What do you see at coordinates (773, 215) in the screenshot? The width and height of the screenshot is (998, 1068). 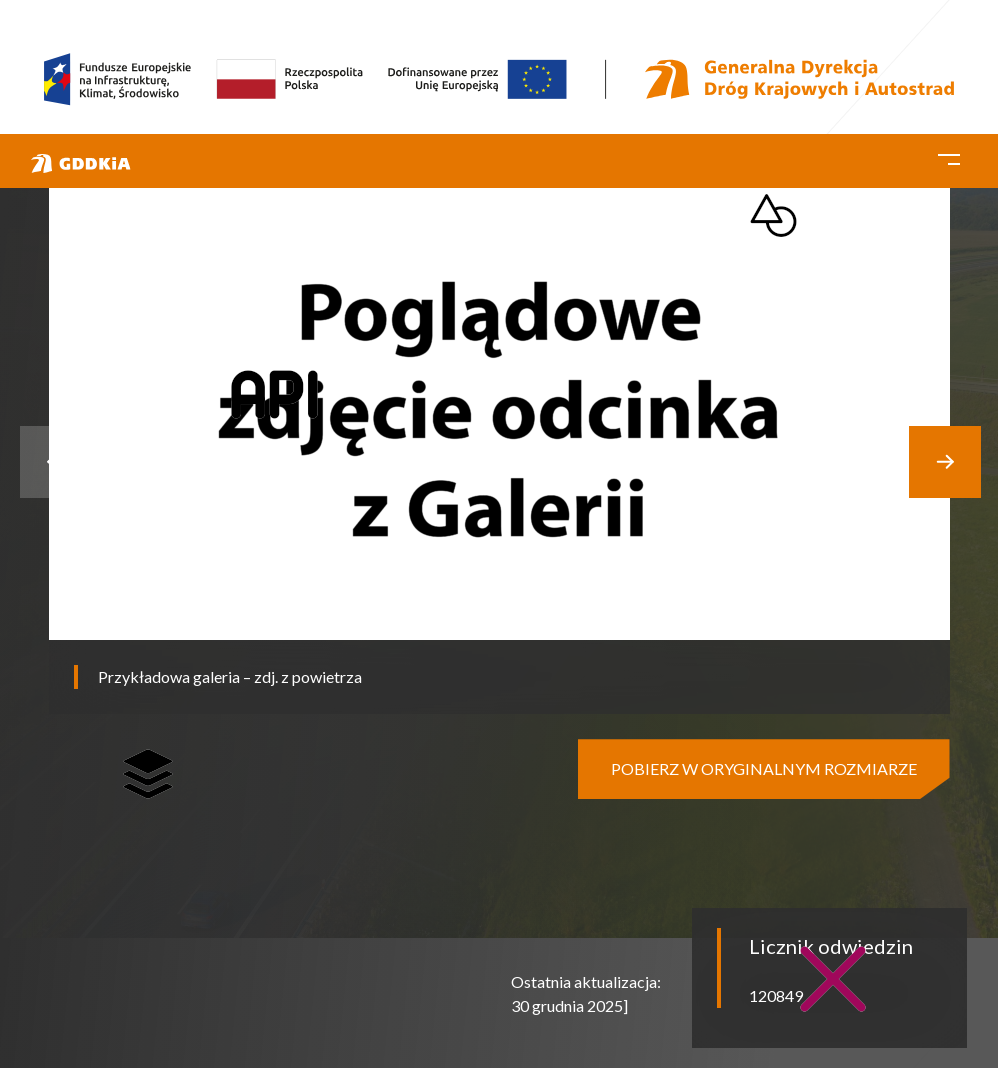 I see `access shape tools or drawing options` at bounding box center [773, 215].